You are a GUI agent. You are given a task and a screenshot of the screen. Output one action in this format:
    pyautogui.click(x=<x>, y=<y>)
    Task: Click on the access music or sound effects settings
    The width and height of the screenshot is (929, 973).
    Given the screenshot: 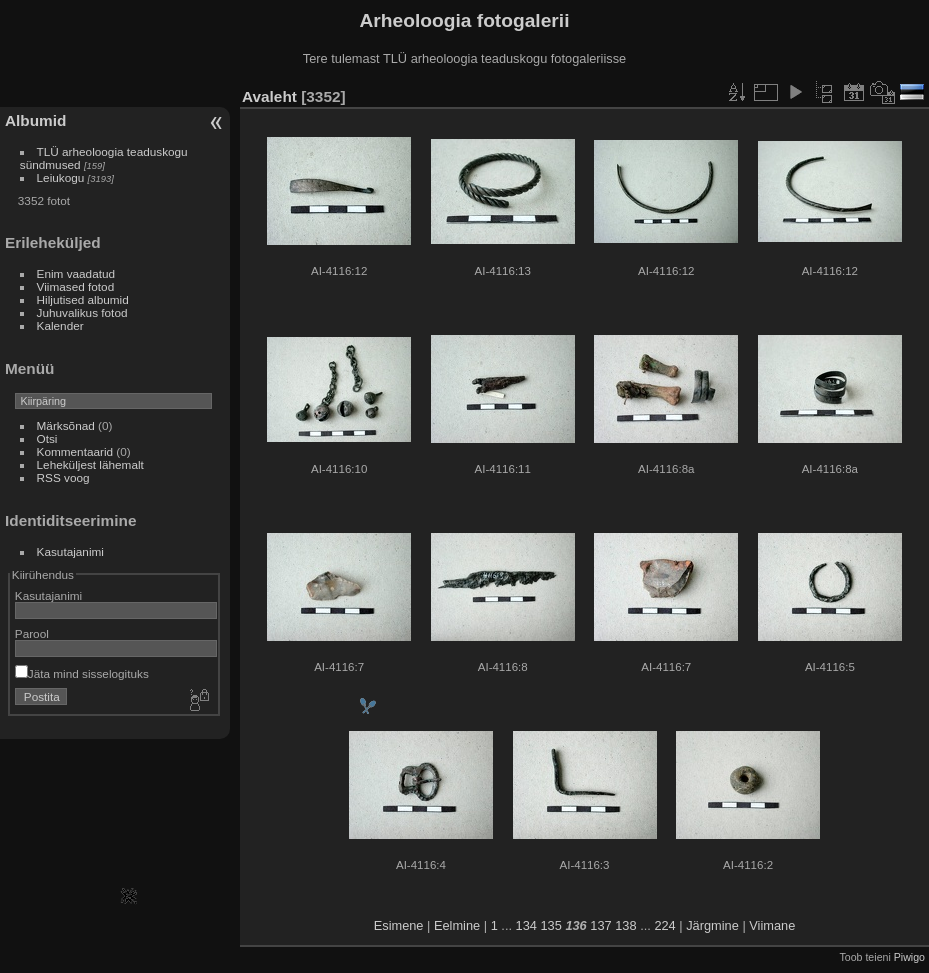 What is the action you would take?
    pyautogui.click(x=368, y=706)
    